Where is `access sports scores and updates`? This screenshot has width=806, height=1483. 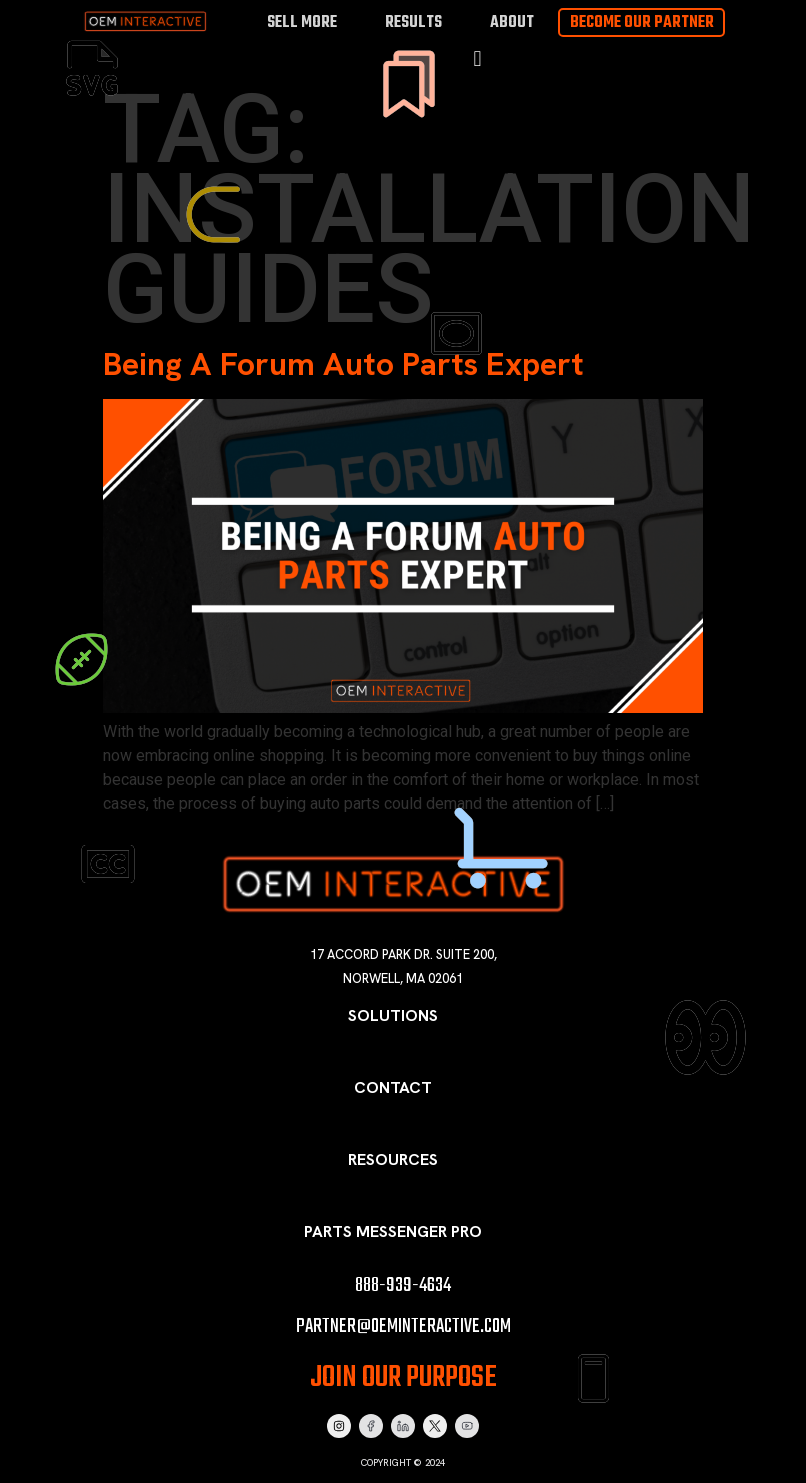 access sports scores and updates is located at coordinates (81, 659).